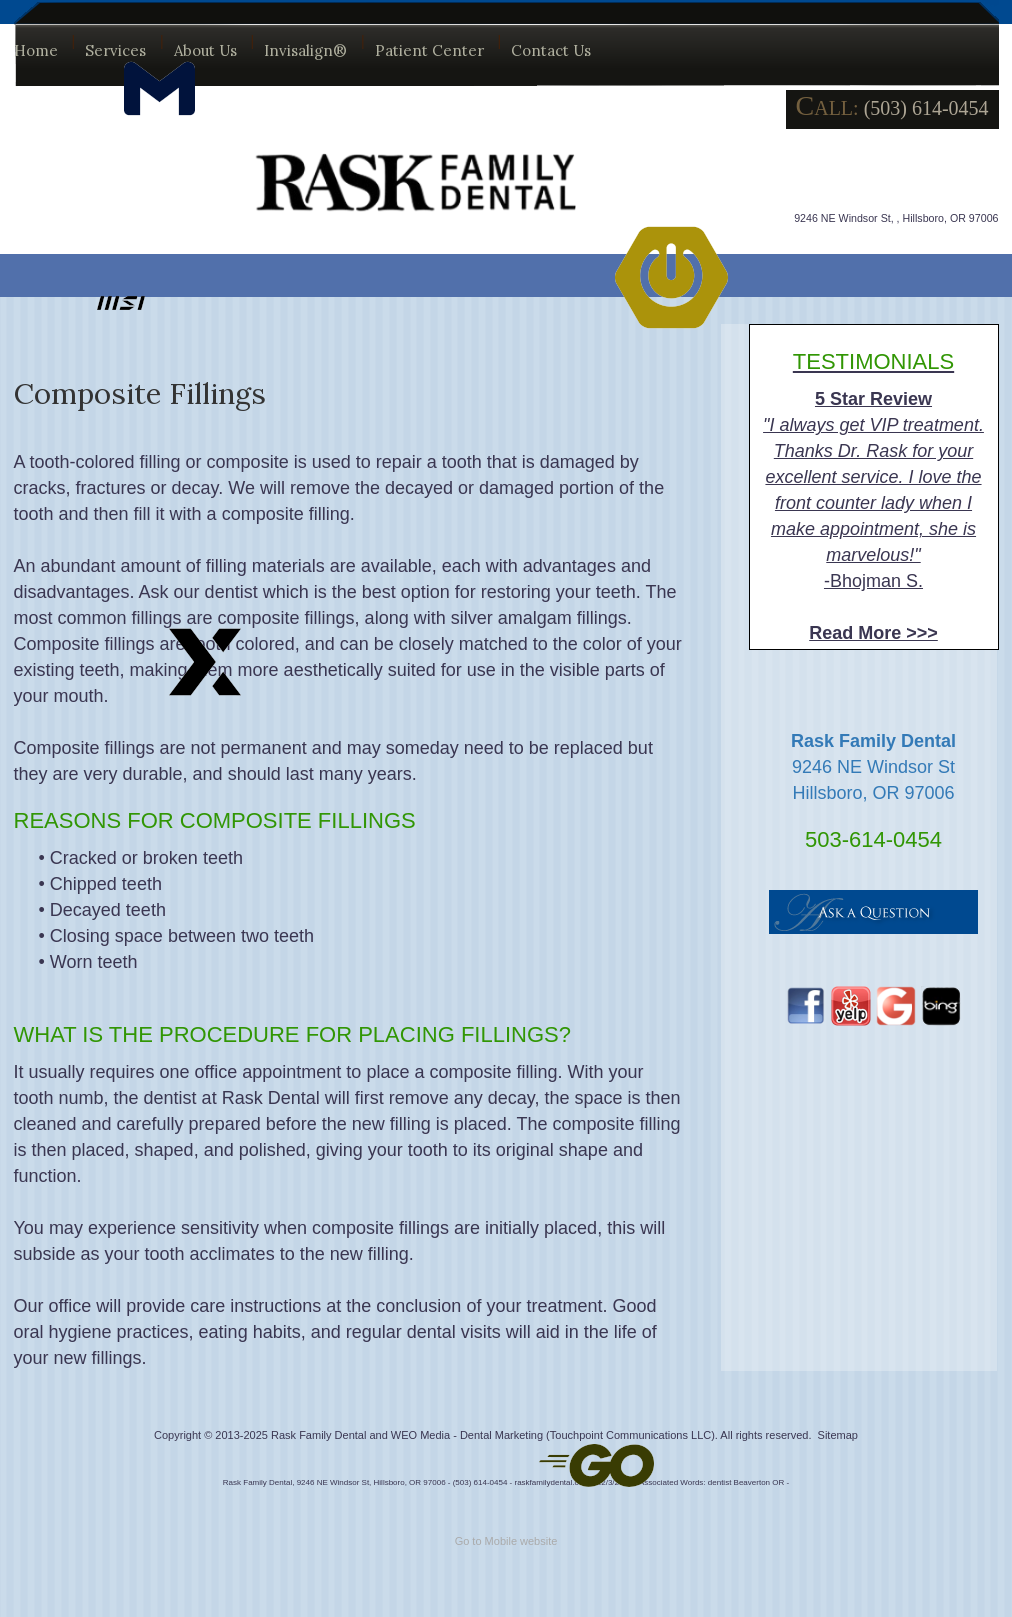 This screenshot has width=1012, height=1617. Describe the element at coordinates (596, 1465) in the screenshot. I see `go programming language logo` at that location.